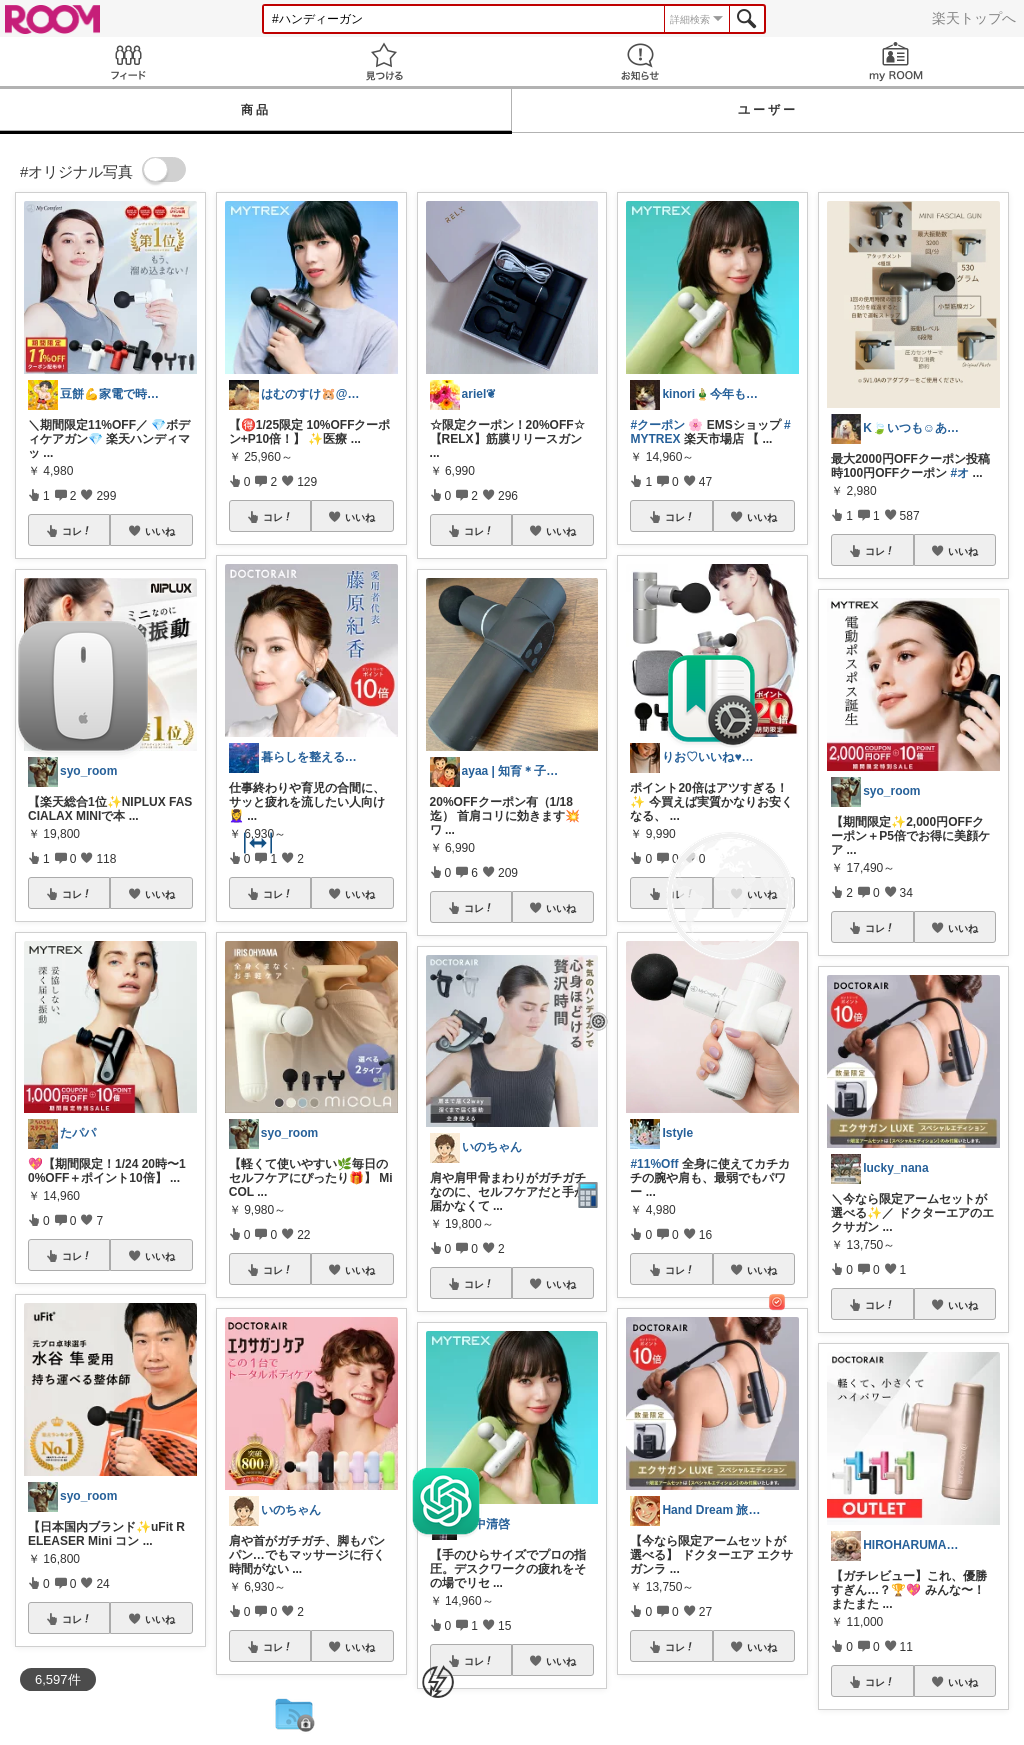 The width and height of the screenshot is (1024, 1745). I want to click on open mouse settings and preferences, so click(83, 686).